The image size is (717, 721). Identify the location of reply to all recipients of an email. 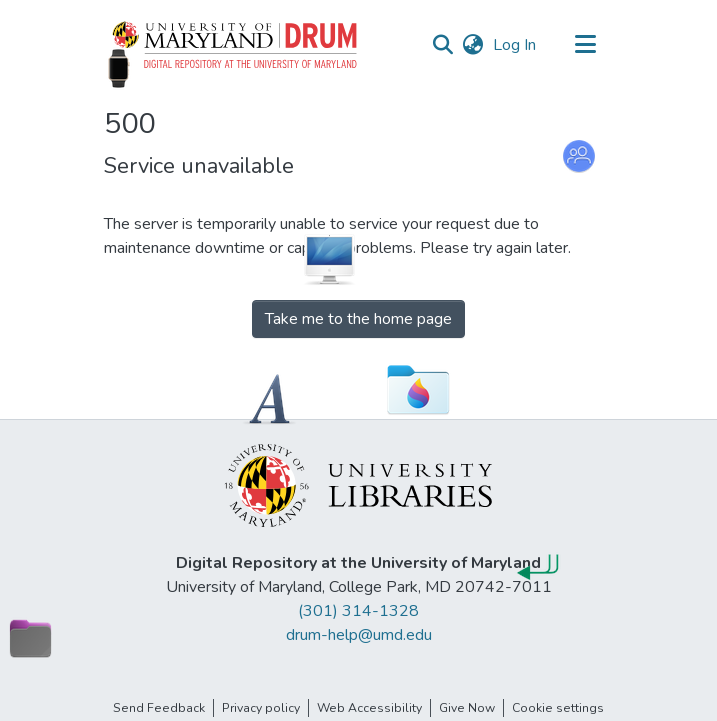
(537, 567).